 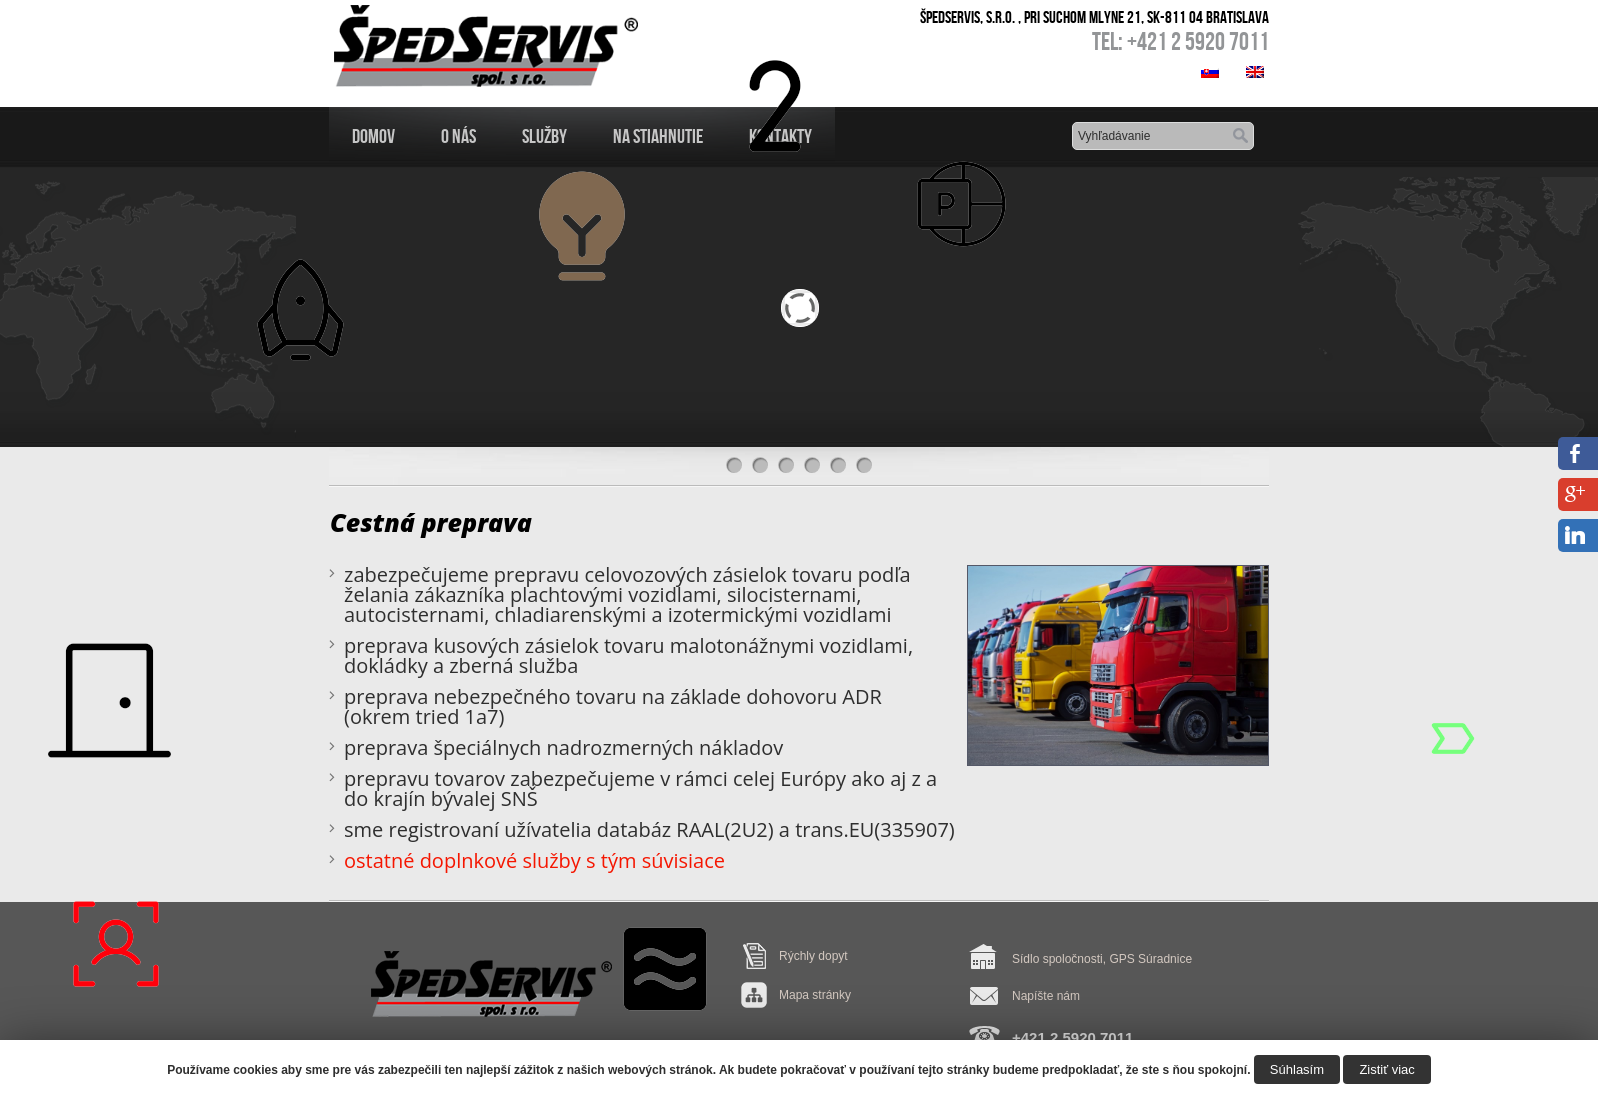 What do you see at coordinates (300, 313) in the screenshot?
I see `launch or deploy an application` at bounding box center [300, 313].